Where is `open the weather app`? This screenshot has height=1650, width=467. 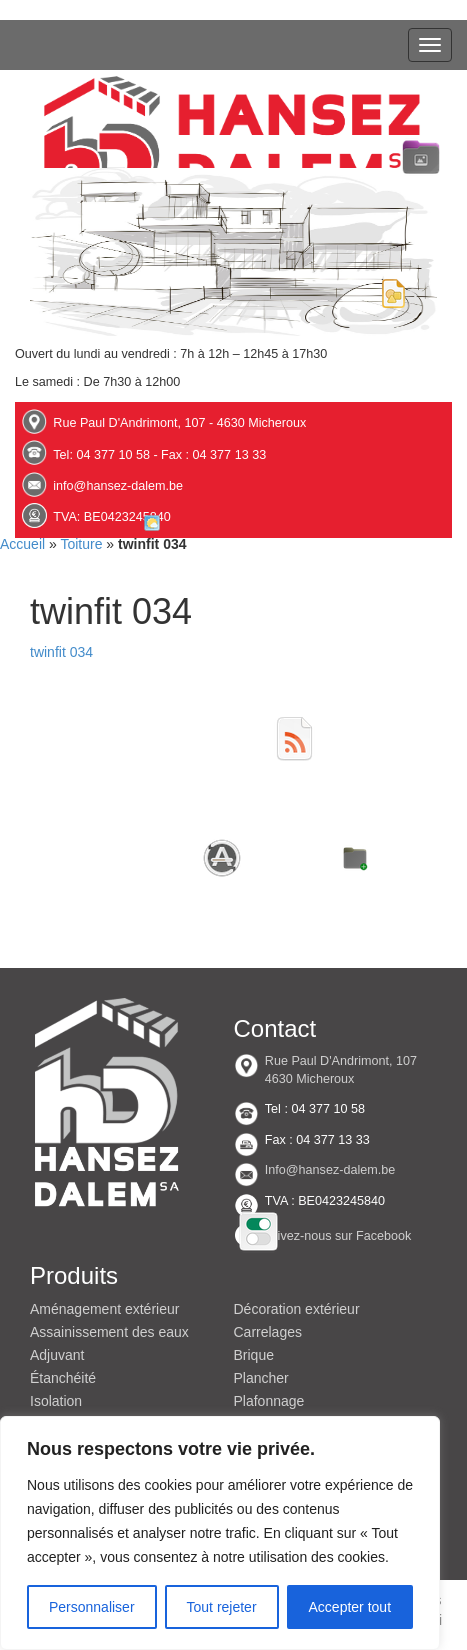 open the weather app is located at coordinates (152, 523).